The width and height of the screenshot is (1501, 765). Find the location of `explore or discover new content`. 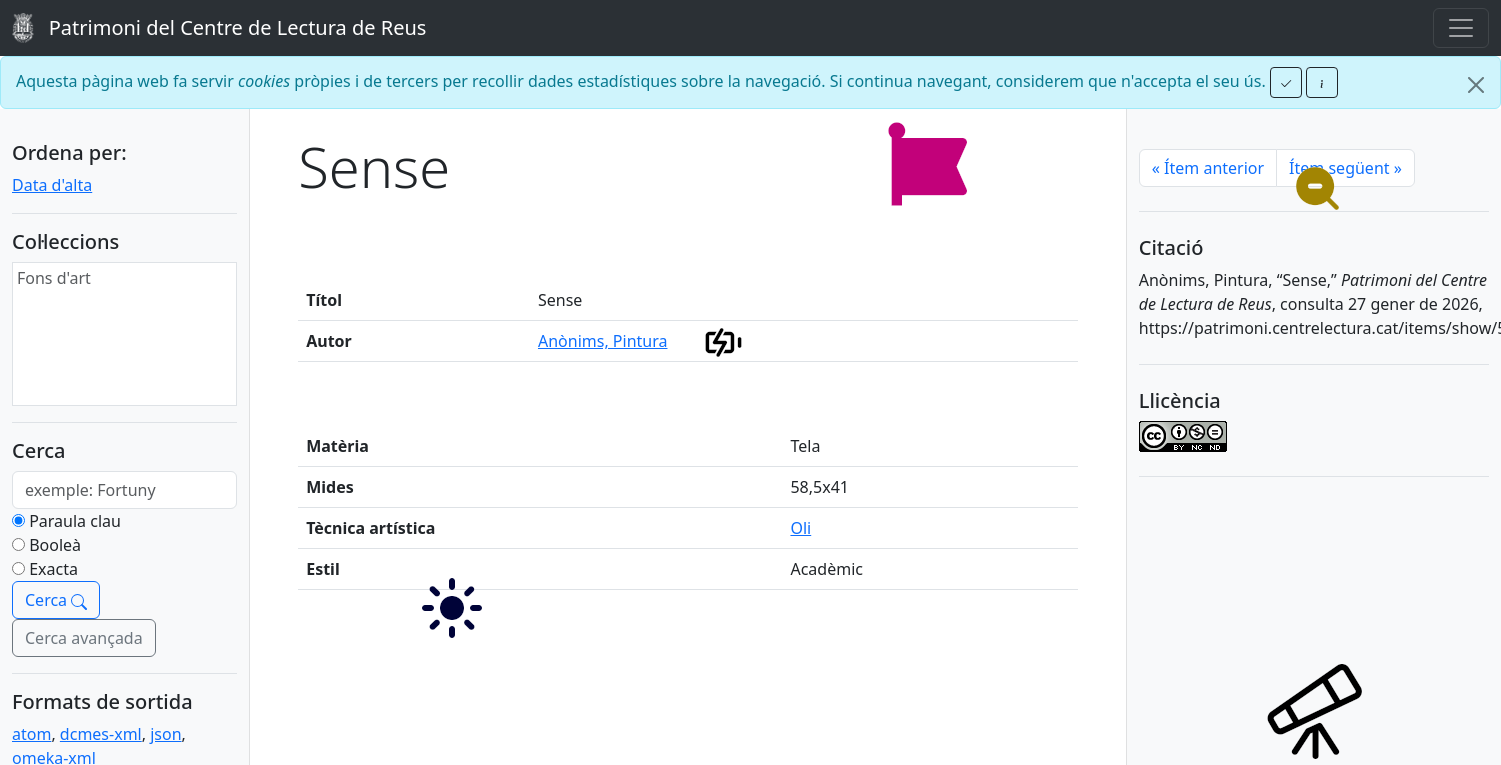

explore or discover new content is located at coordinates (1316, 709).